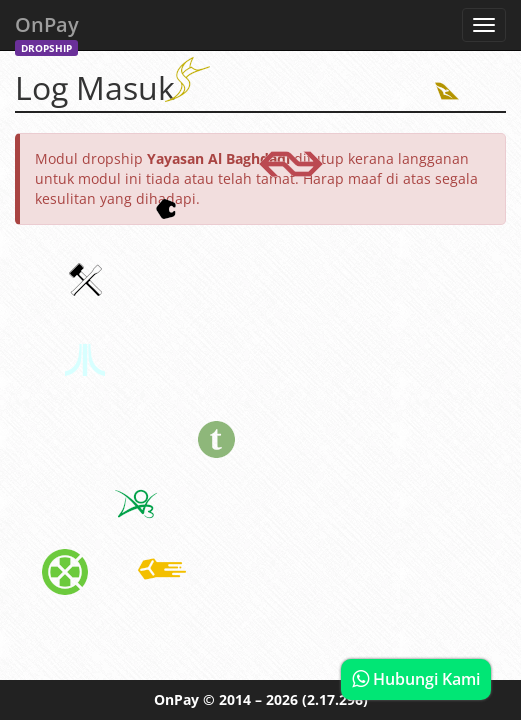 The width and height of the screenshot is (521, 720). Describe the element at coordinates (136, 504) in the screenshot. I see `open Archive of Our Own (AO3) website` at that location.